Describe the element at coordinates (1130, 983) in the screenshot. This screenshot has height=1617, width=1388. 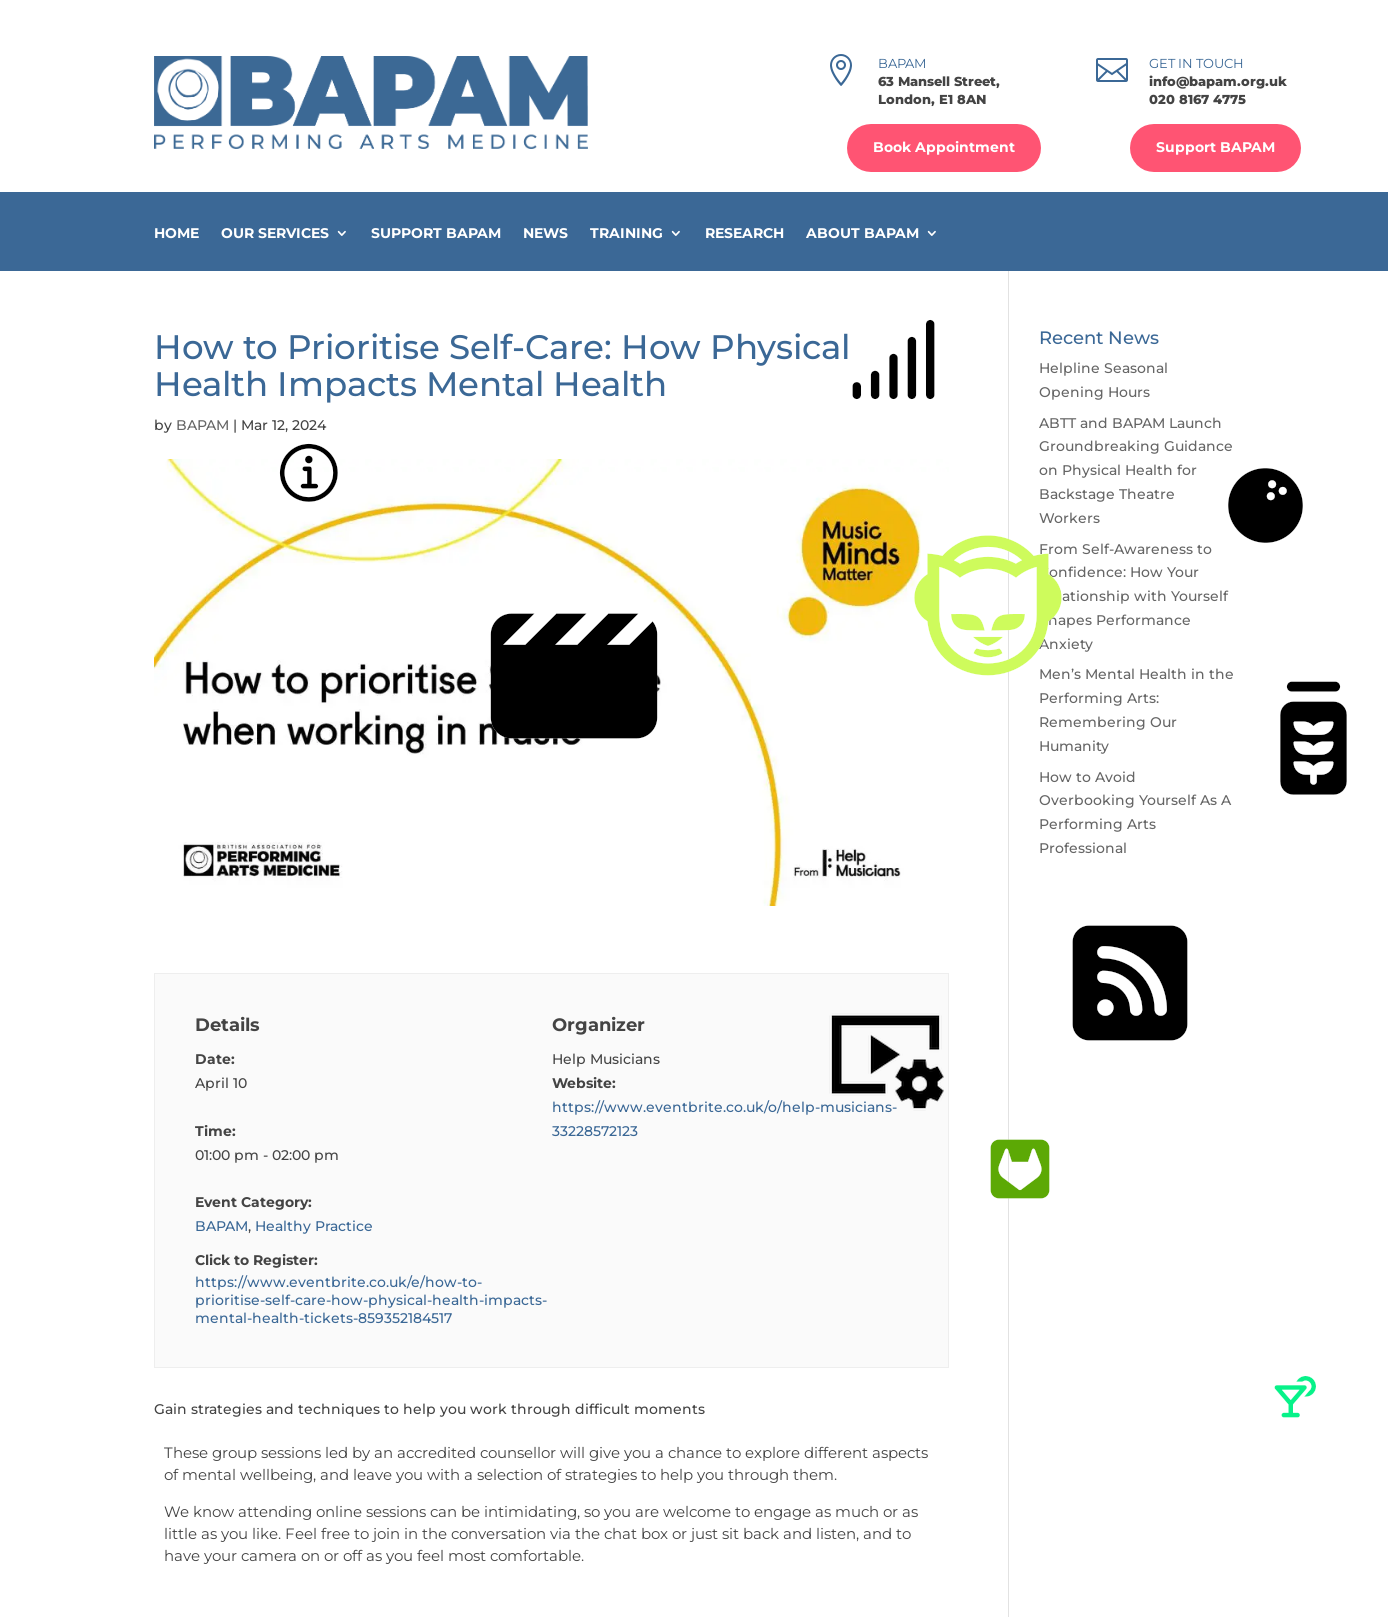
I see `subscribe to RSS feed` at that location.